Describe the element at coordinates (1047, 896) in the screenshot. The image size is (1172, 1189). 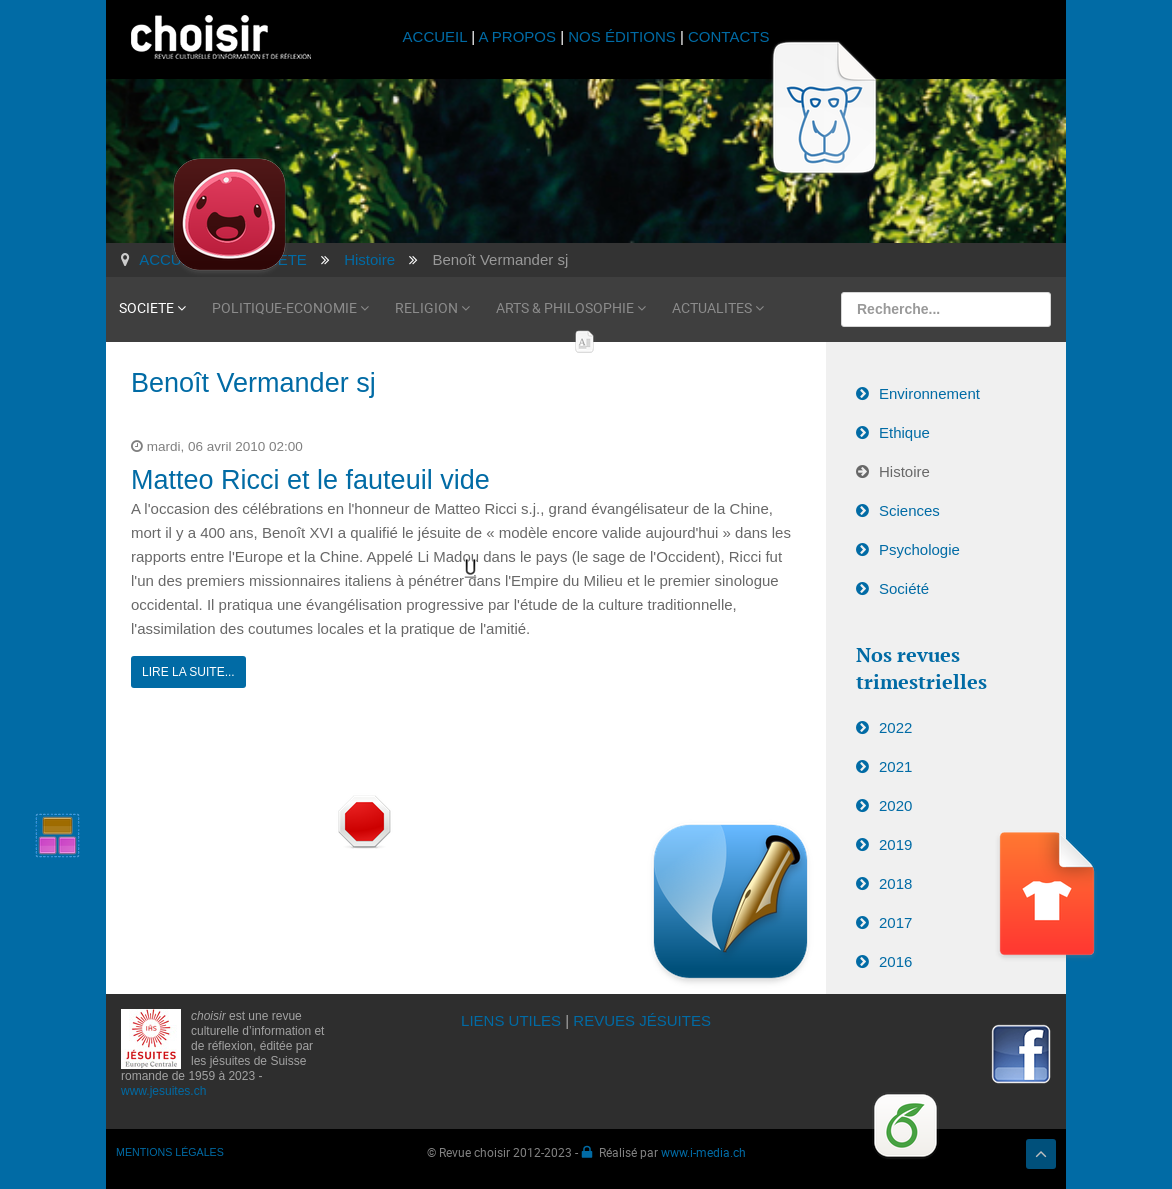
I see `a theme or appearance customization file` at that location.